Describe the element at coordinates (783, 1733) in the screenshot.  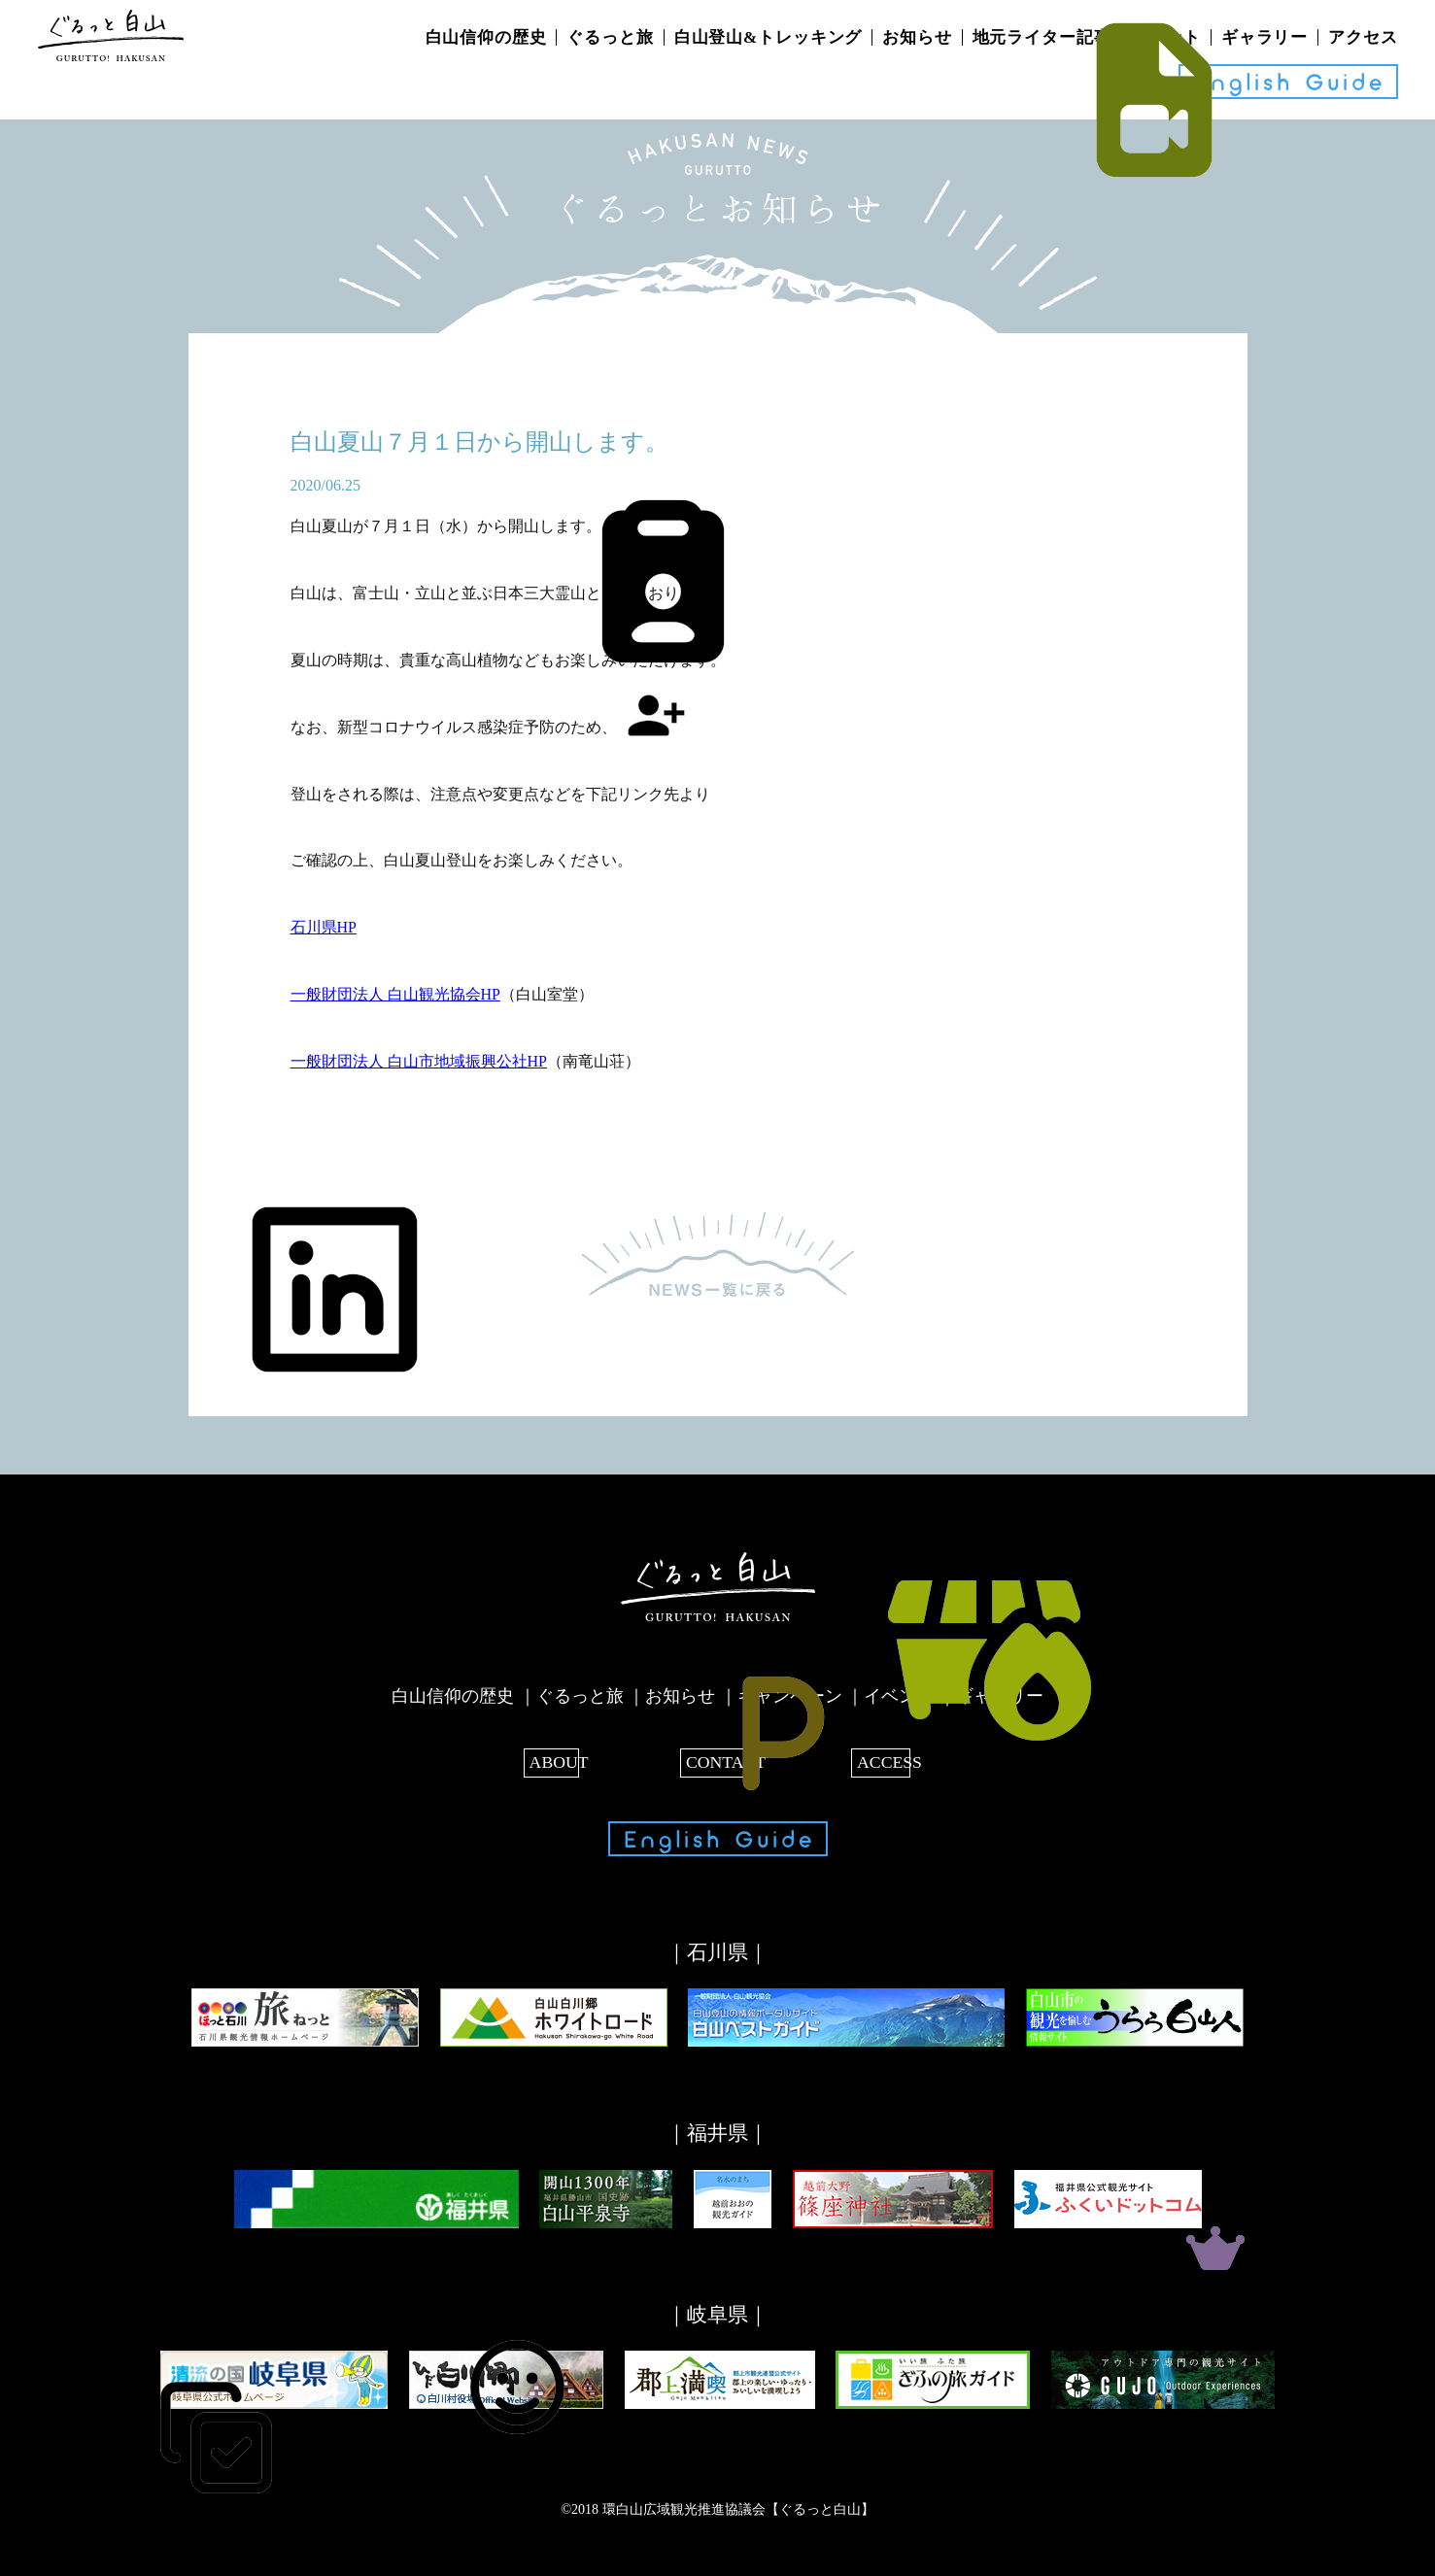
I see `indicates parking availability or location` at that location.